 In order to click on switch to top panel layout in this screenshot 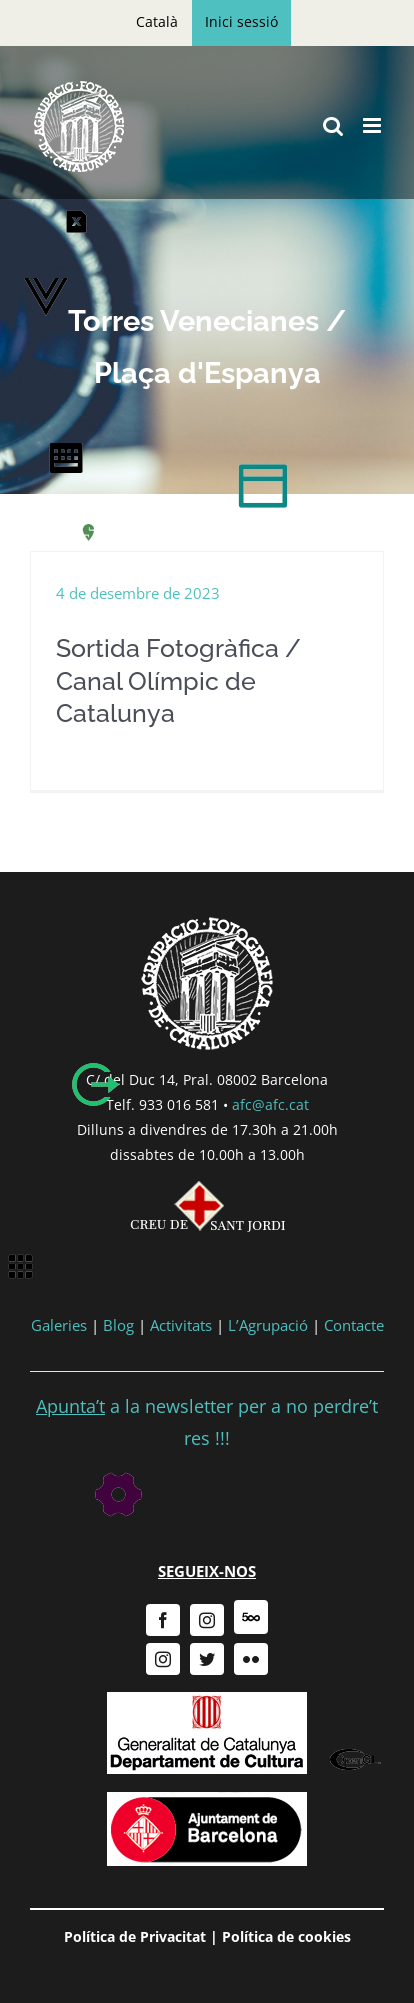, I will do `click(263, 486)`.